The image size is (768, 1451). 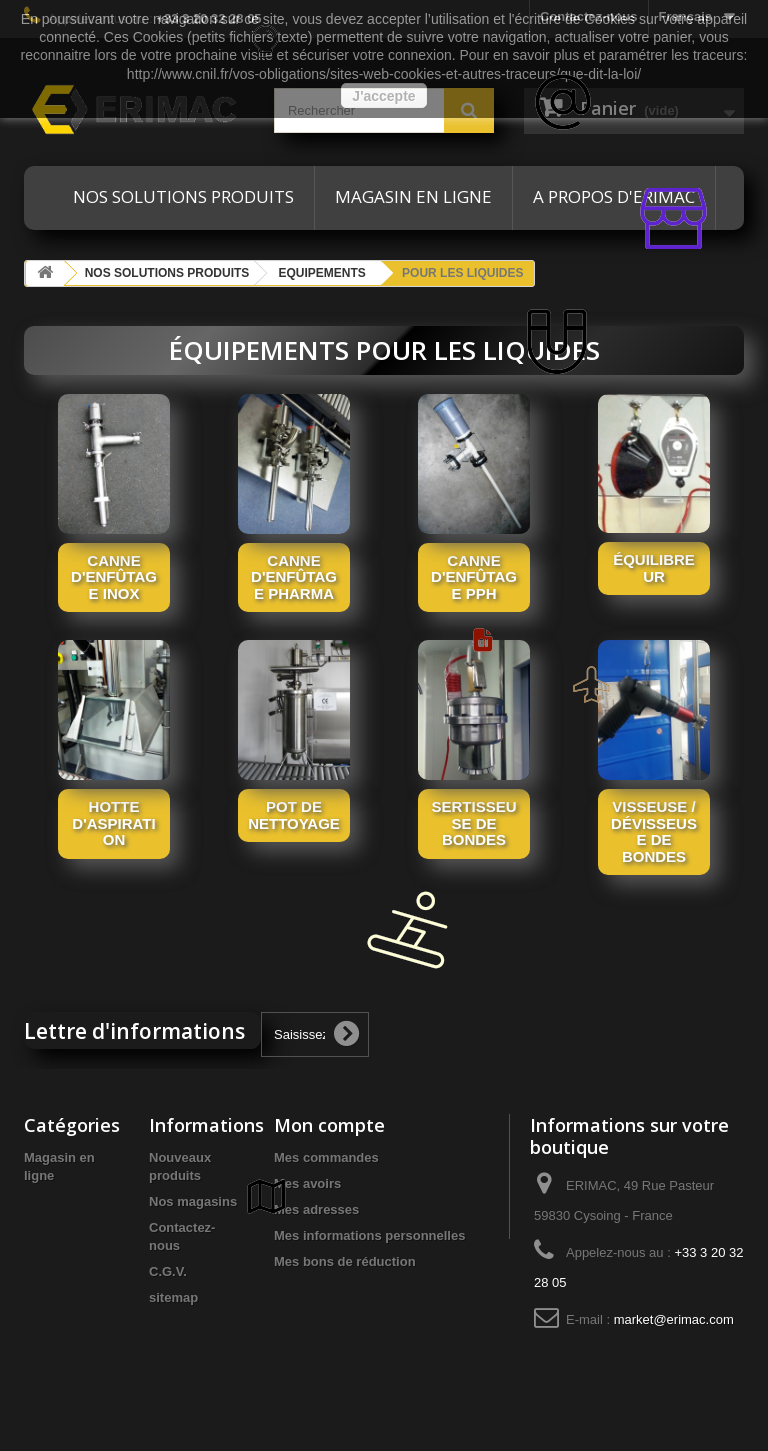 I want to click on browse the online store or marketplace, so click(x=673, y=218).